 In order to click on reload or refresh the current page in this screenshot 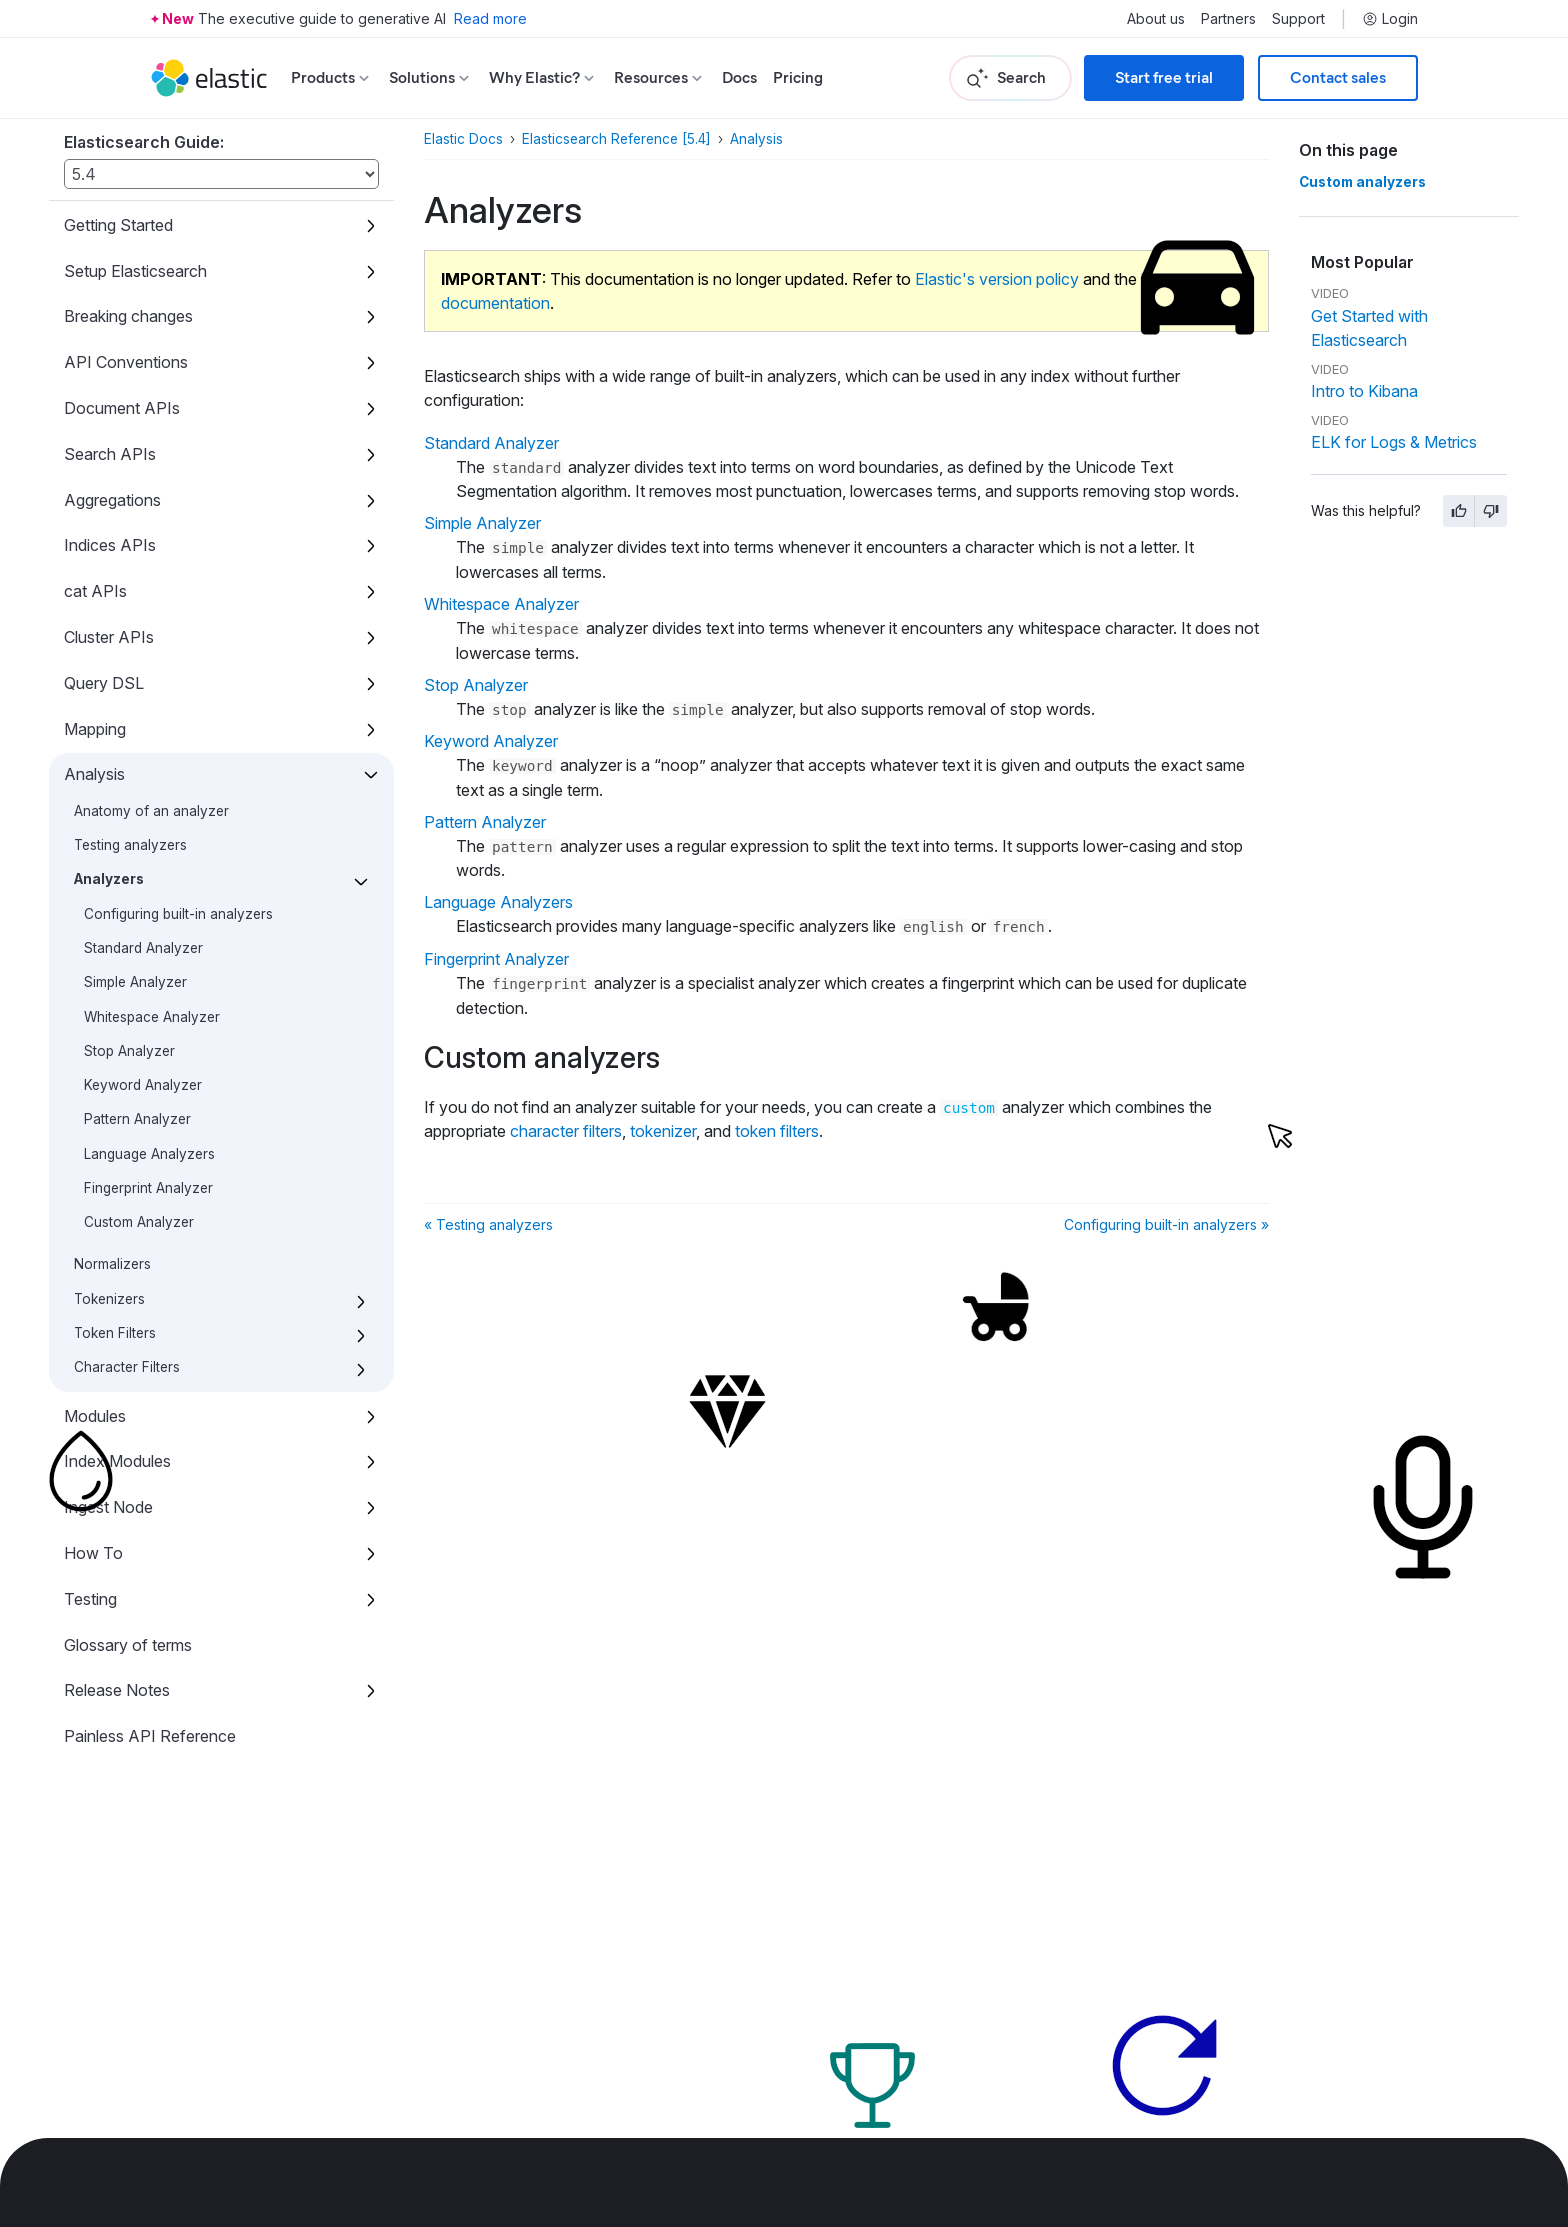, I will do `click(1166, 2065)`.